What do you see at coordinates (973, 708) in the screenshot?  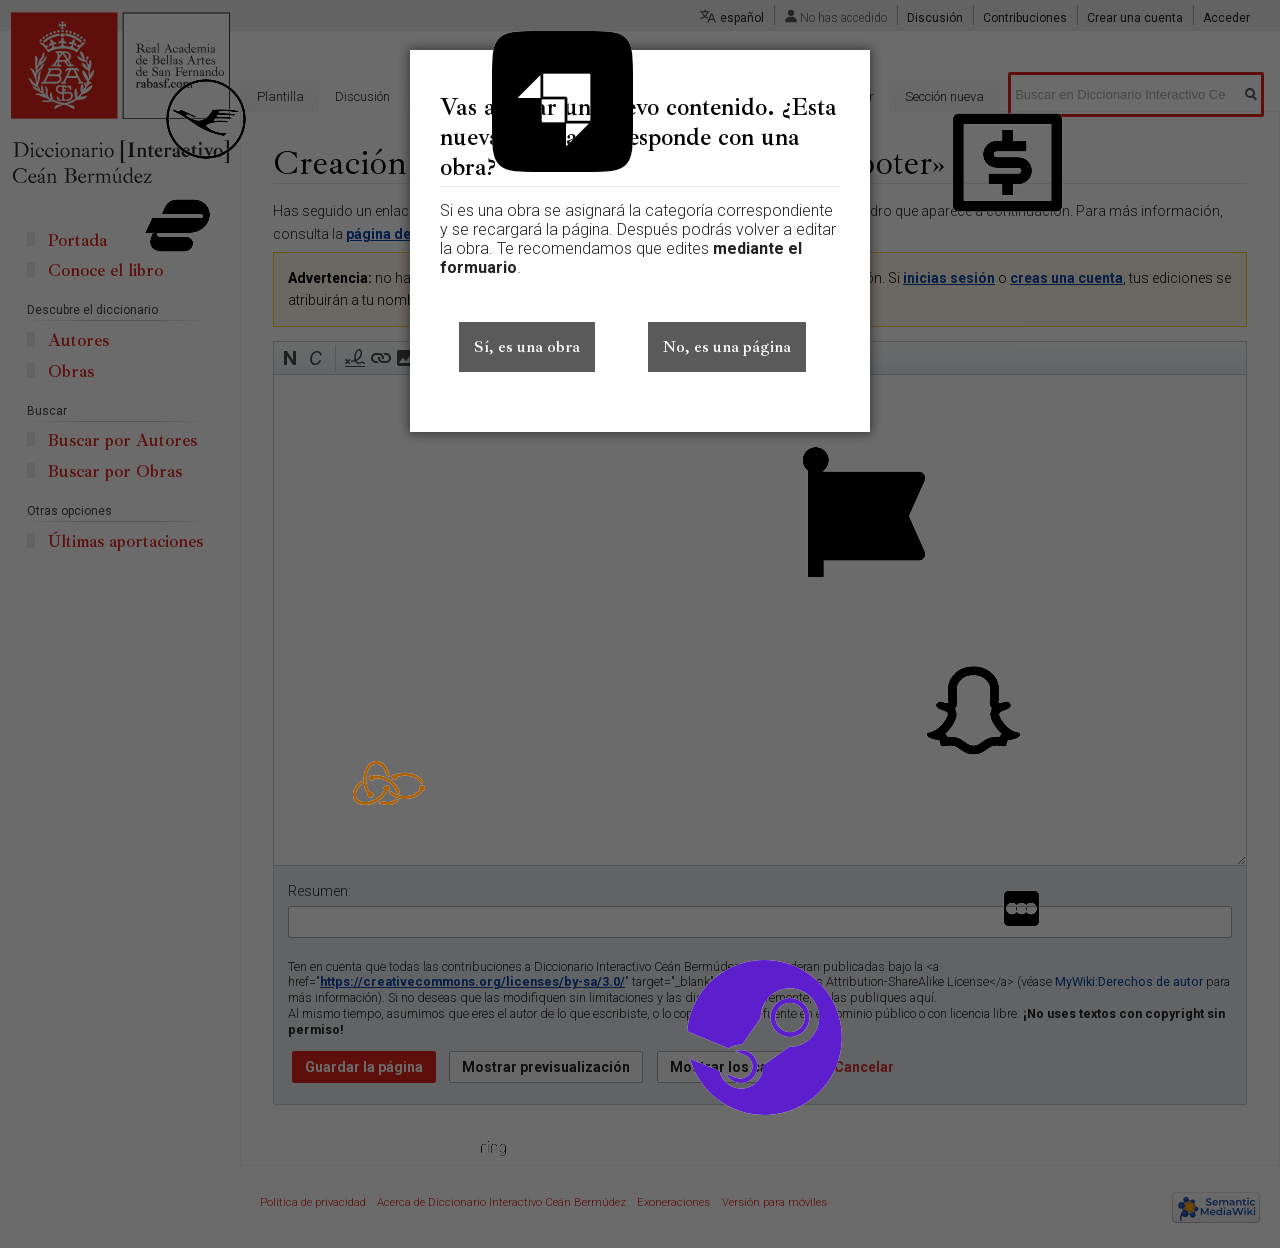 I see `open snapchat` at bounding box center [973, 708].